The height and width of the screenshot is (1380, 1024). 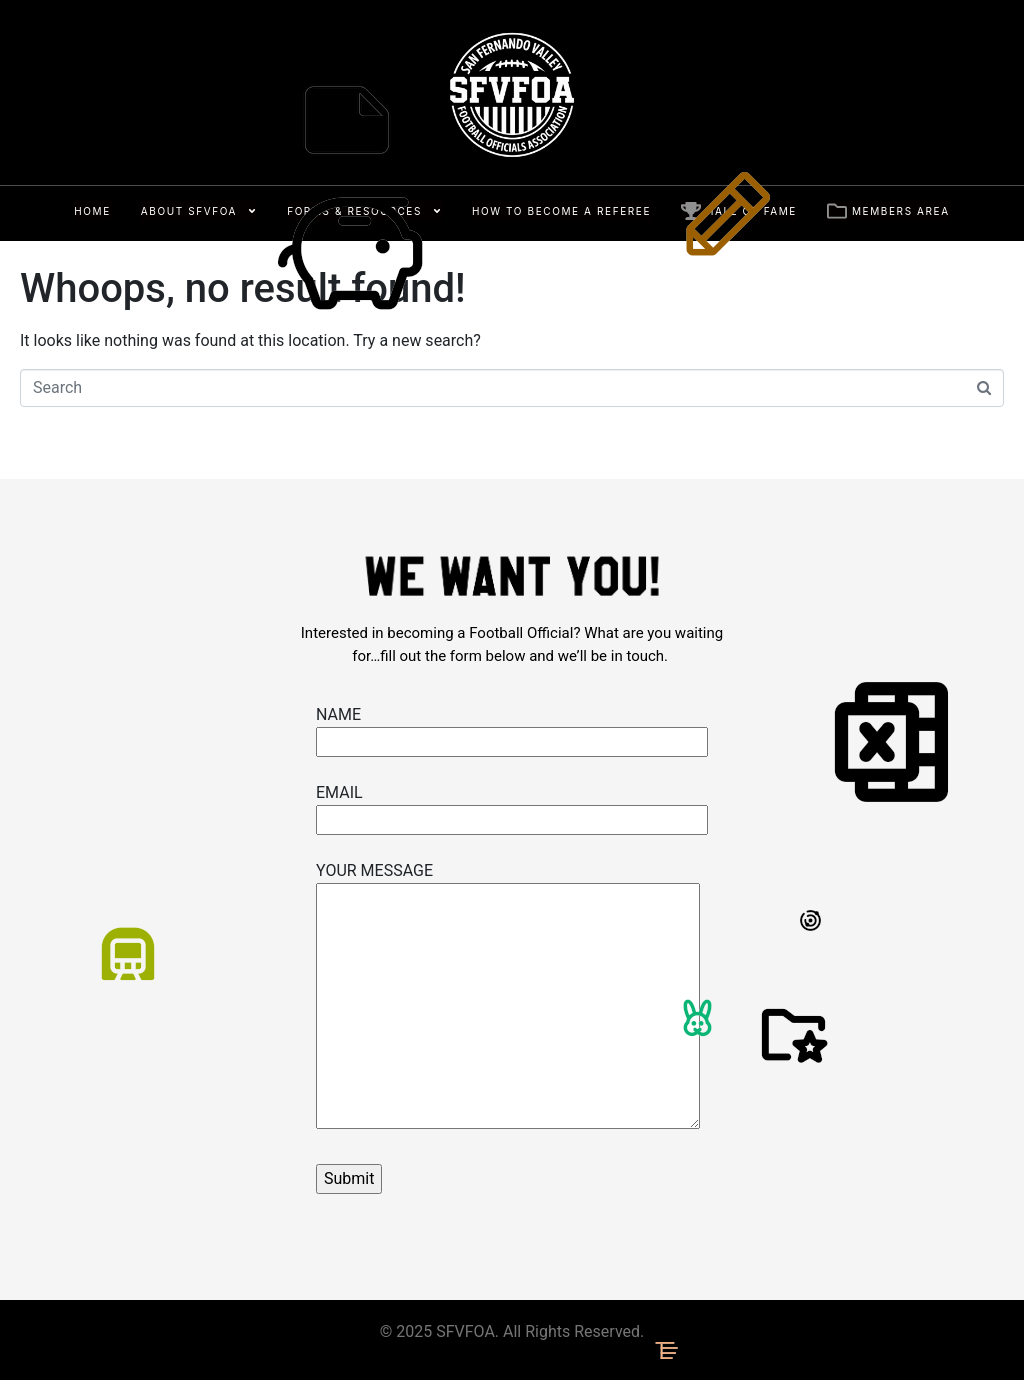 What do you see at coordinates (793, 1033) in the screenshot?
I see `access starred or favorite folders` at bounding box center [793, 1033].